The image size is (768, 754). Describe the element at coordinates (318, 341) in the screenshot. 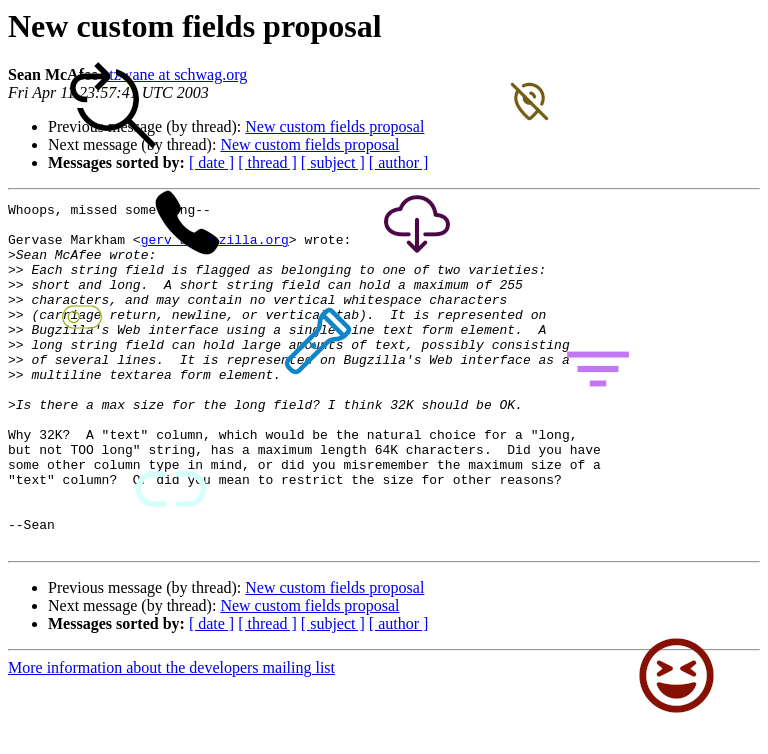

I see `toggle flashlight on/off` at that location.